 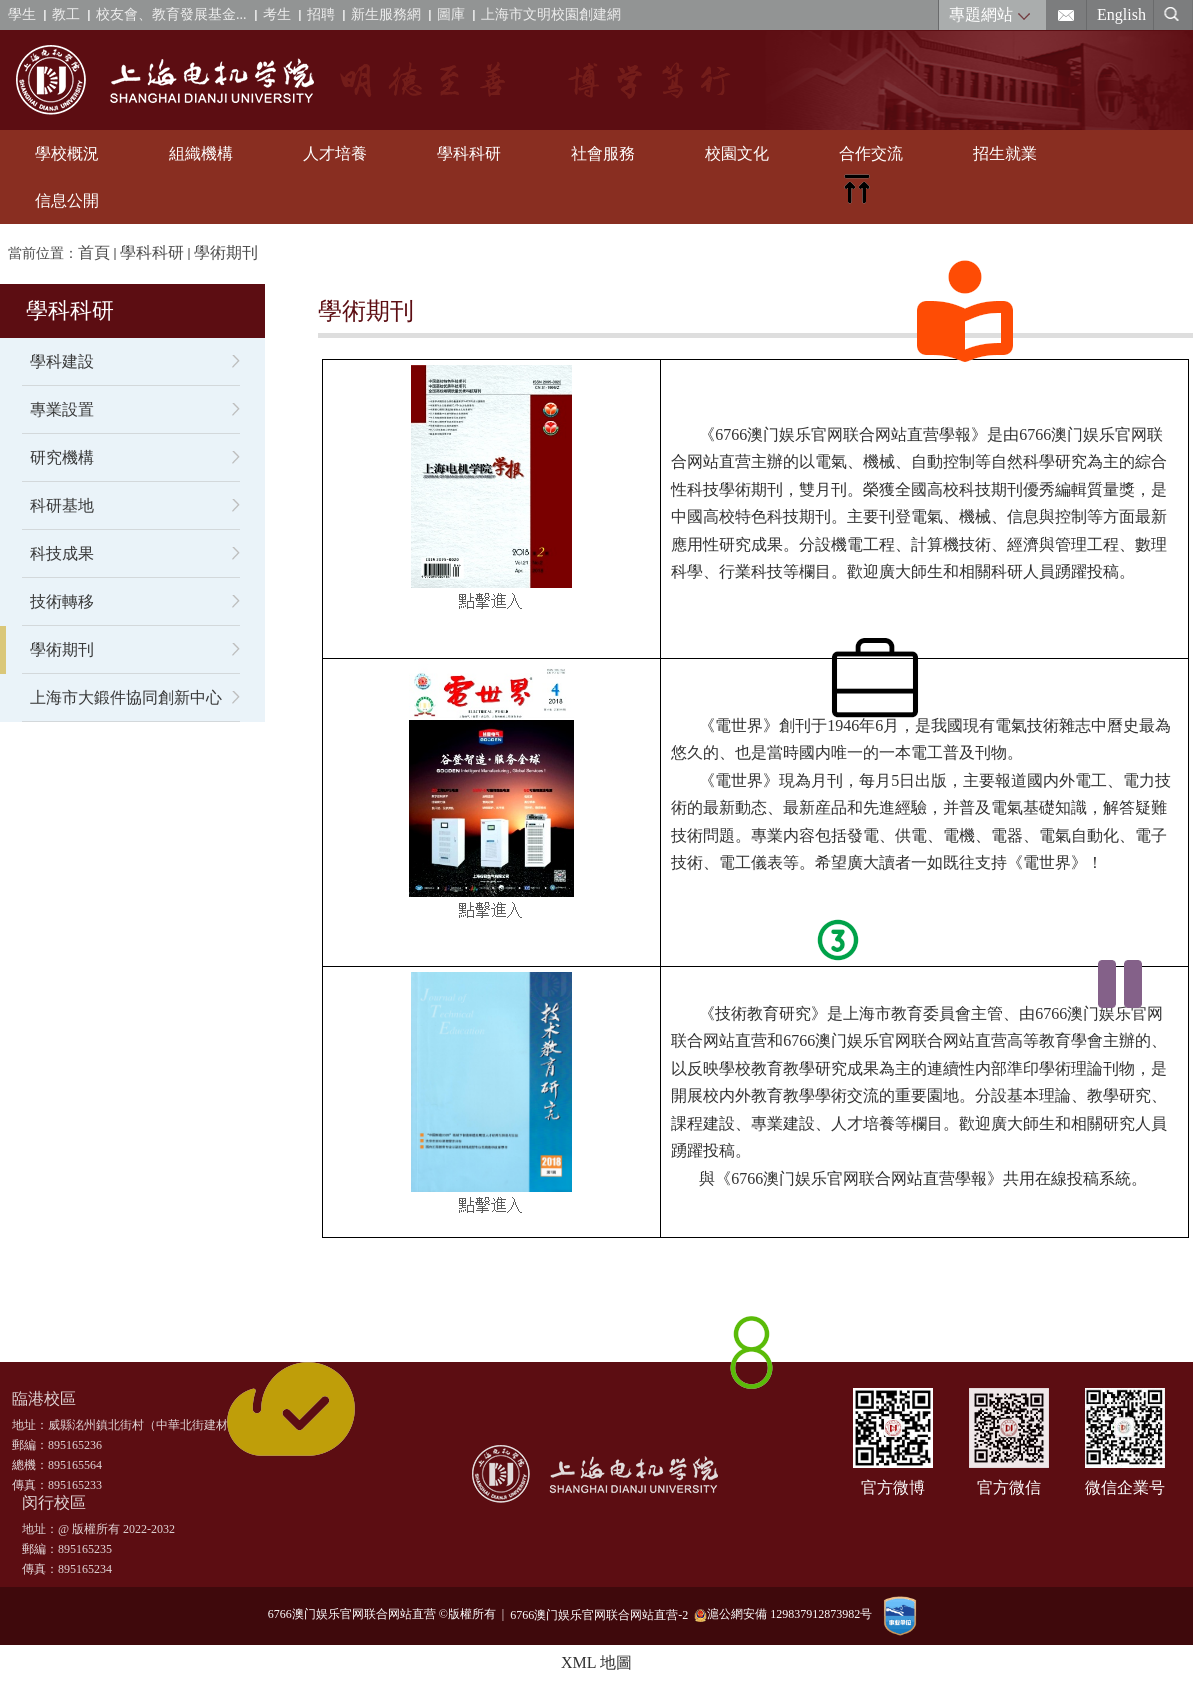 I want to click on upload multiple files, so click(x=857, y=189).